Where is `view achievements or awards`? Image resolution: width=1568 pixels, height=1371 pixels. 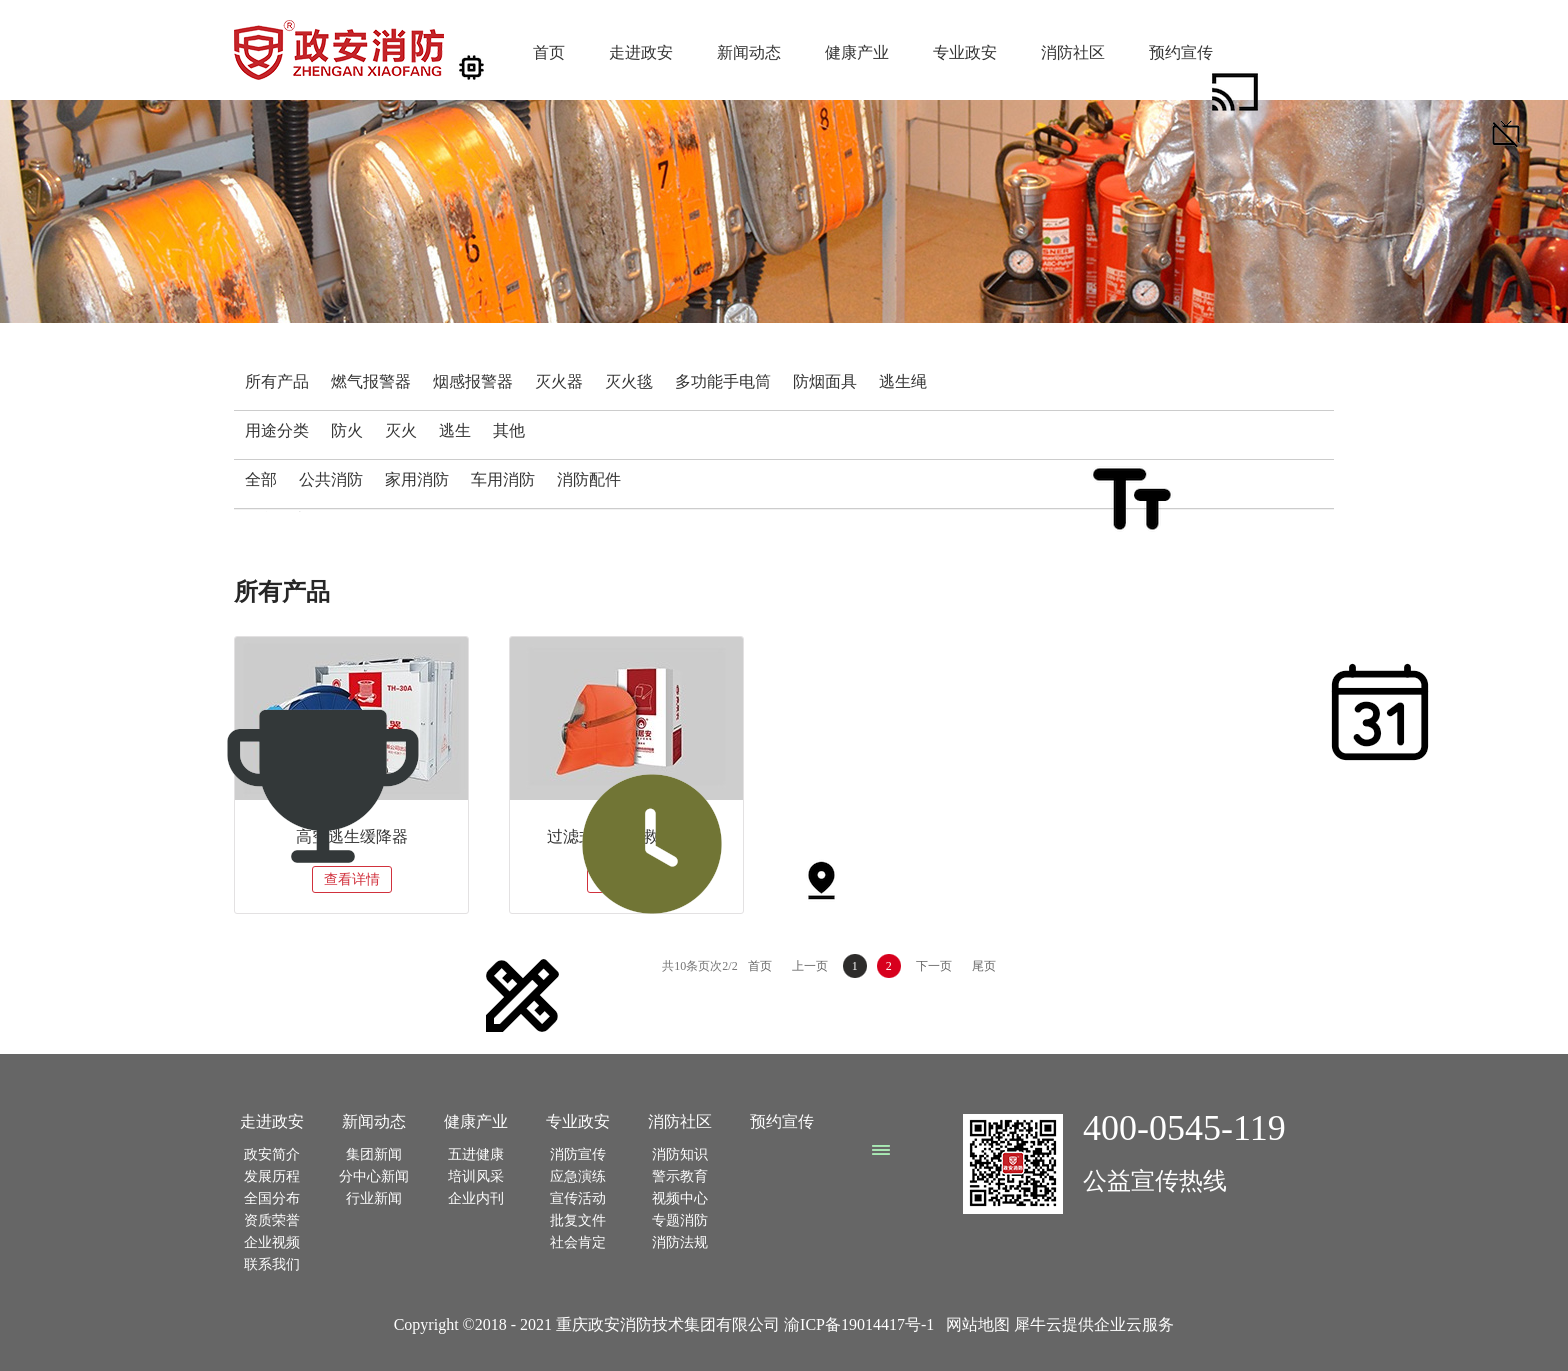
view achievements or awards is located at coordinates (323, 780).